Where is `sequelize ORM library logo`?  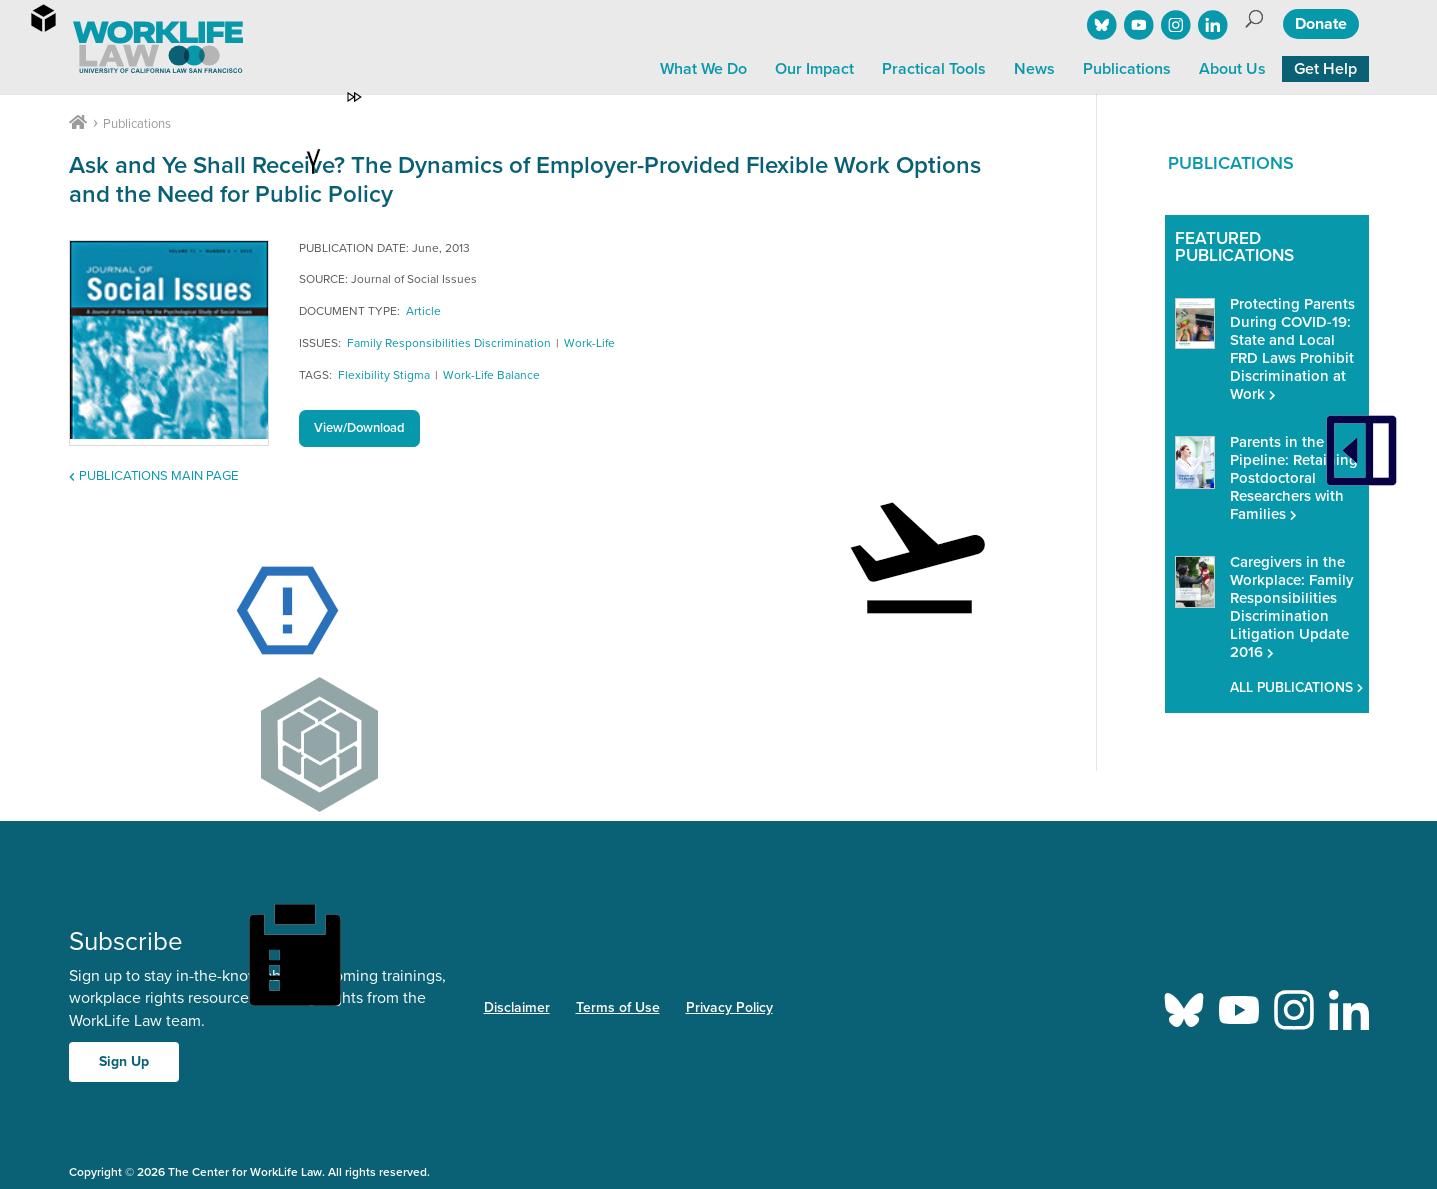 sequelize ORM library logo is located at coordinates (319, 744).